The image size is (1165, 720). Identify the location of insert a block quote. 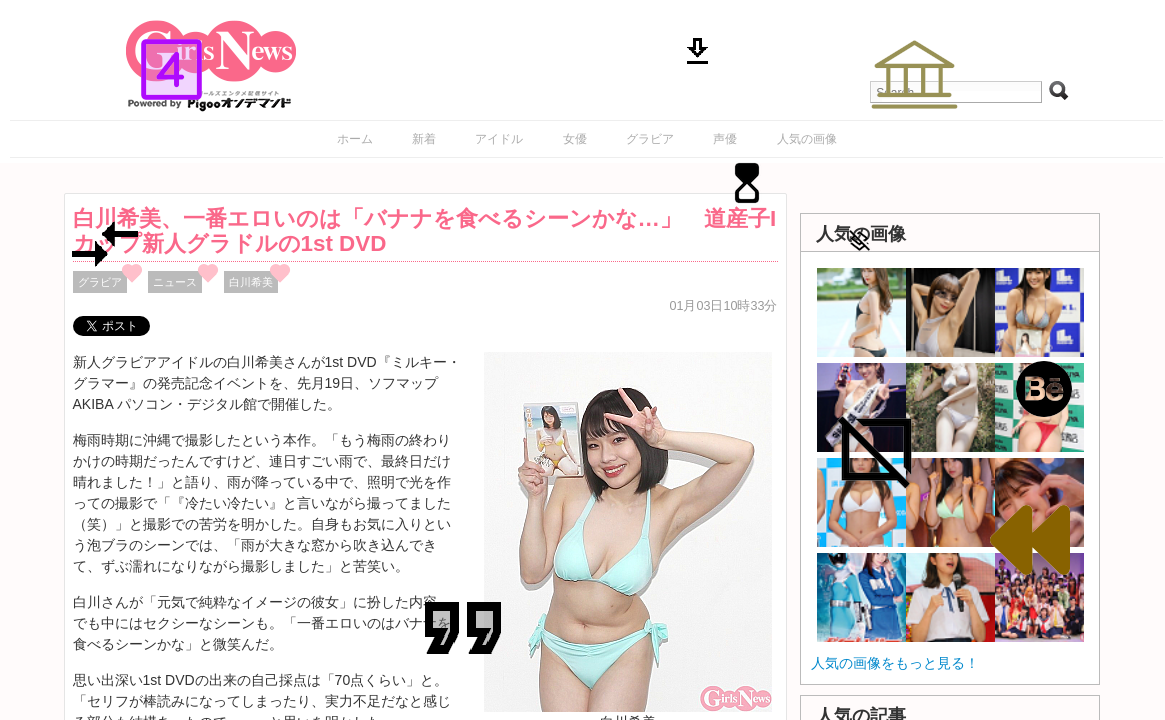
(463, 628).